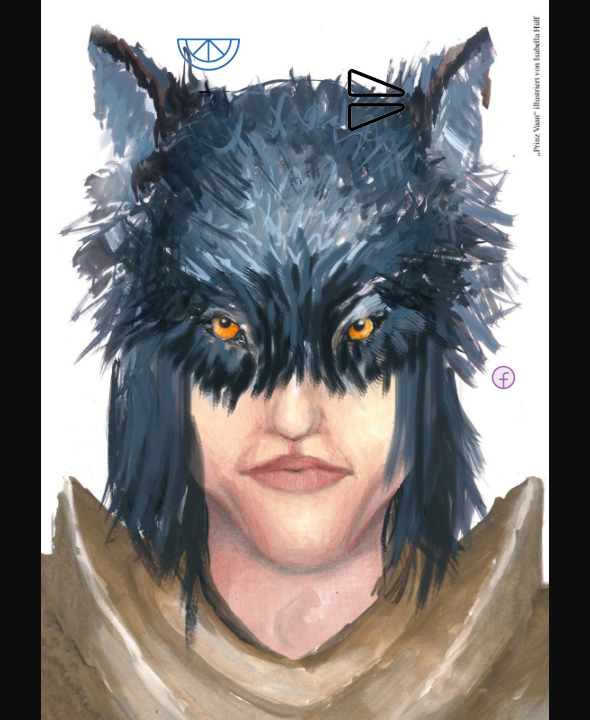 The height and width of the screenshot is (720, 590). What do you see at coordinates (208, 49) in the screenshot?
I see `indicates citrus or fruit-related content` at bounding box center [208, 49].